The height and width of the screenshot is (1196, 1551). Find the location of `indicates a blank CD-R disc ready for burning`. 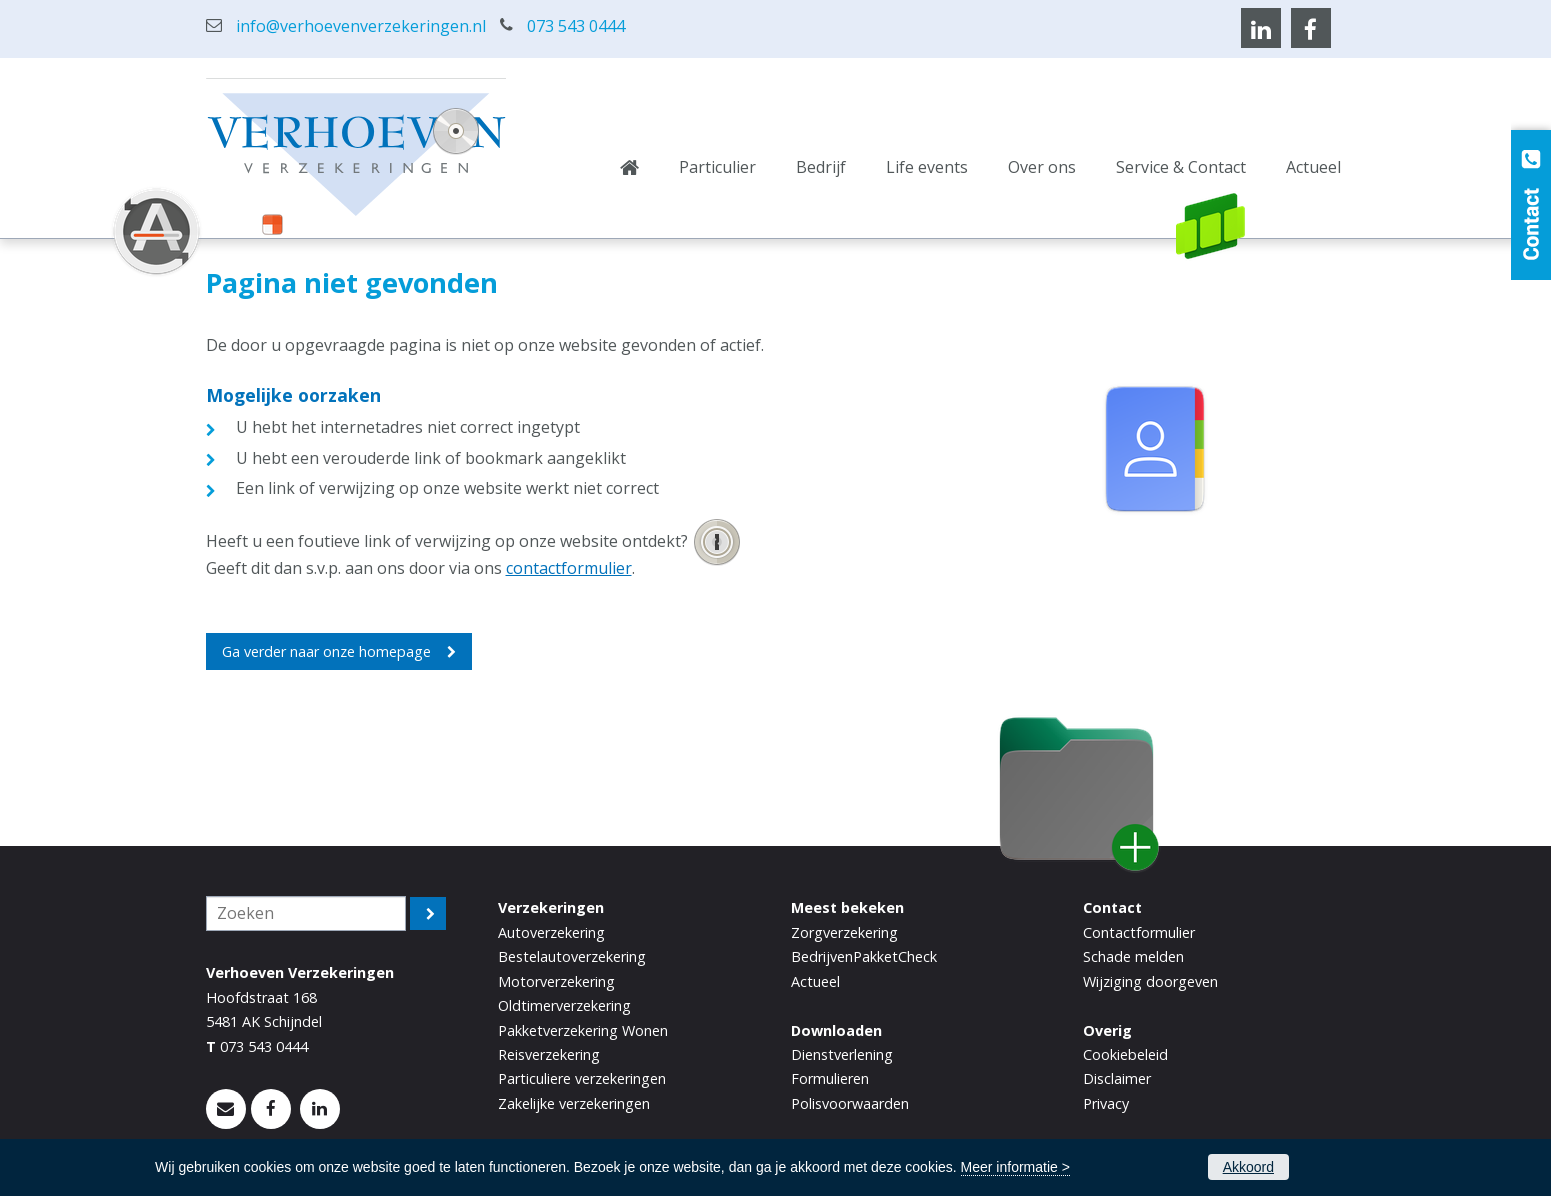

indicates a blank CD-R disc ready for burning is located at coordinates (456, 131).